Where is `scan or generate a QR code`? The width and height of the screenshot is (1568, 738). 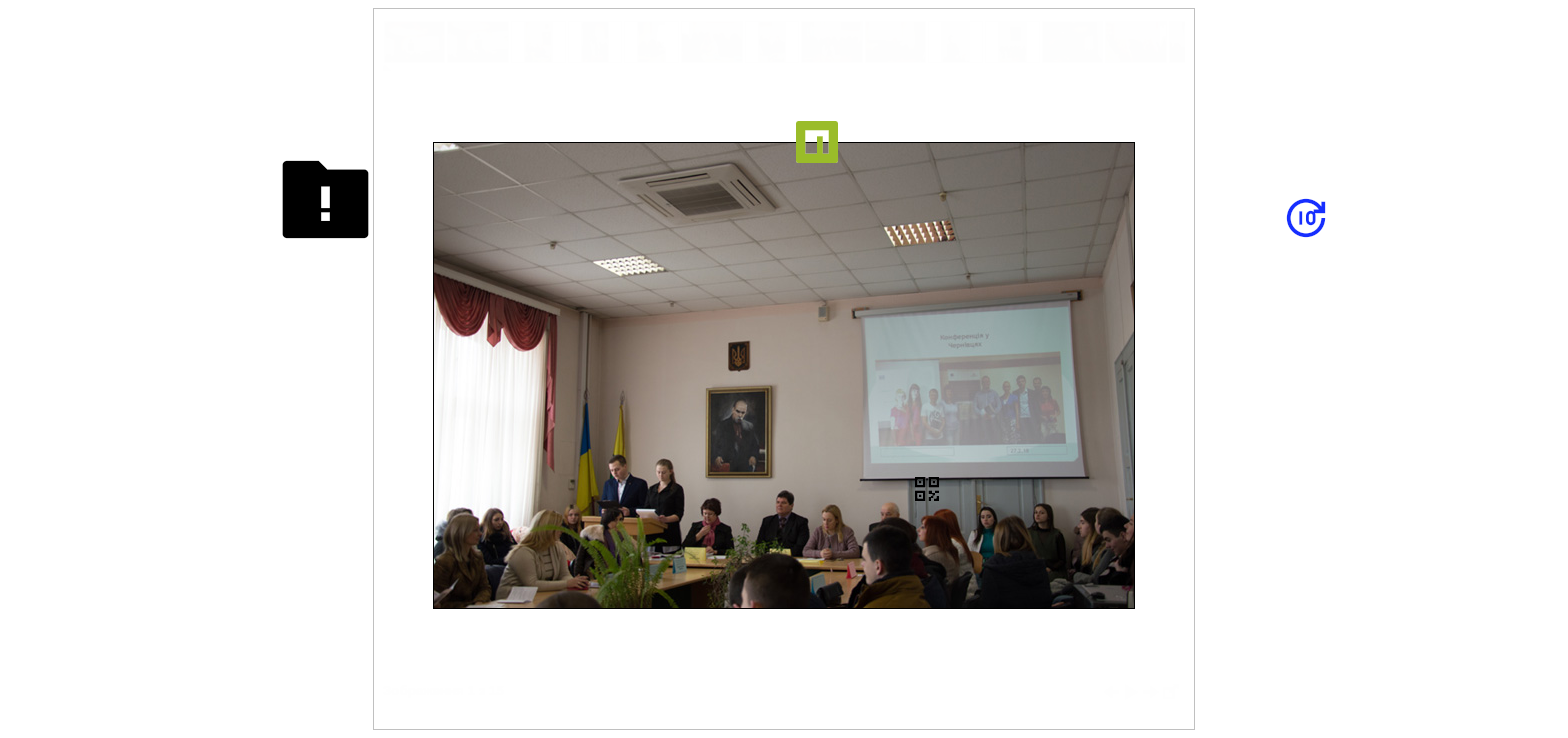
scan or generate a QR code is located at coordinates (927, 489).